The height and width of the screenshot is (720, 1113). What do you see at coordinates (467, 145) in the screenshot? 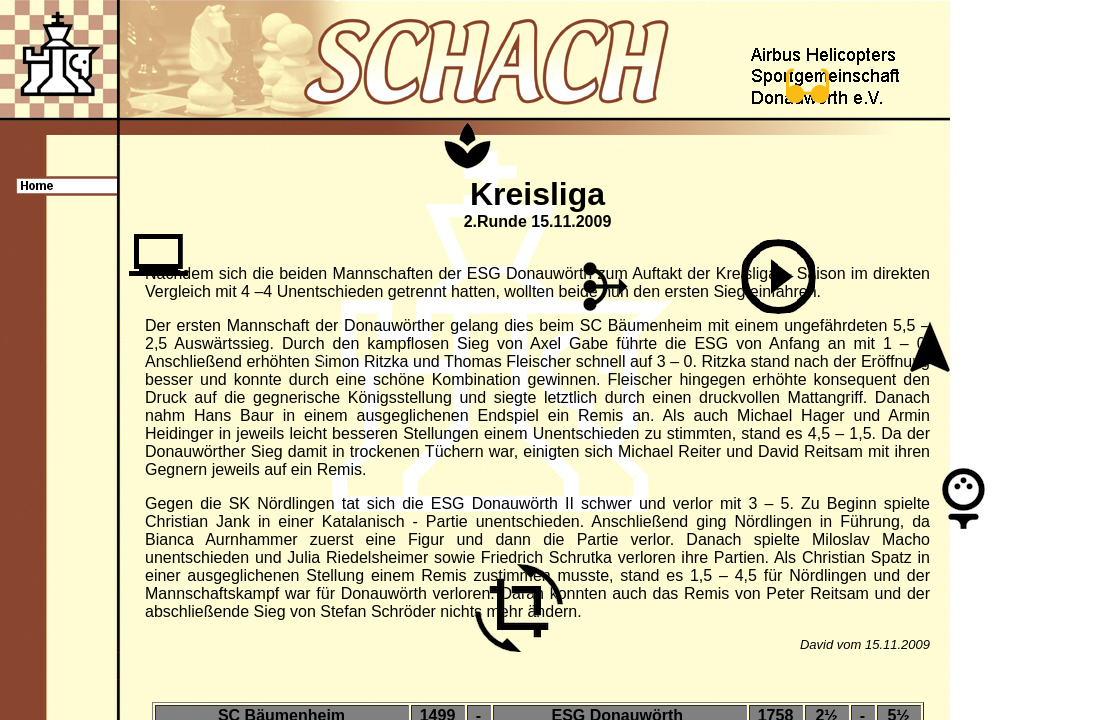
I see `access spa or wellness features` at bounding box center [467, 145].